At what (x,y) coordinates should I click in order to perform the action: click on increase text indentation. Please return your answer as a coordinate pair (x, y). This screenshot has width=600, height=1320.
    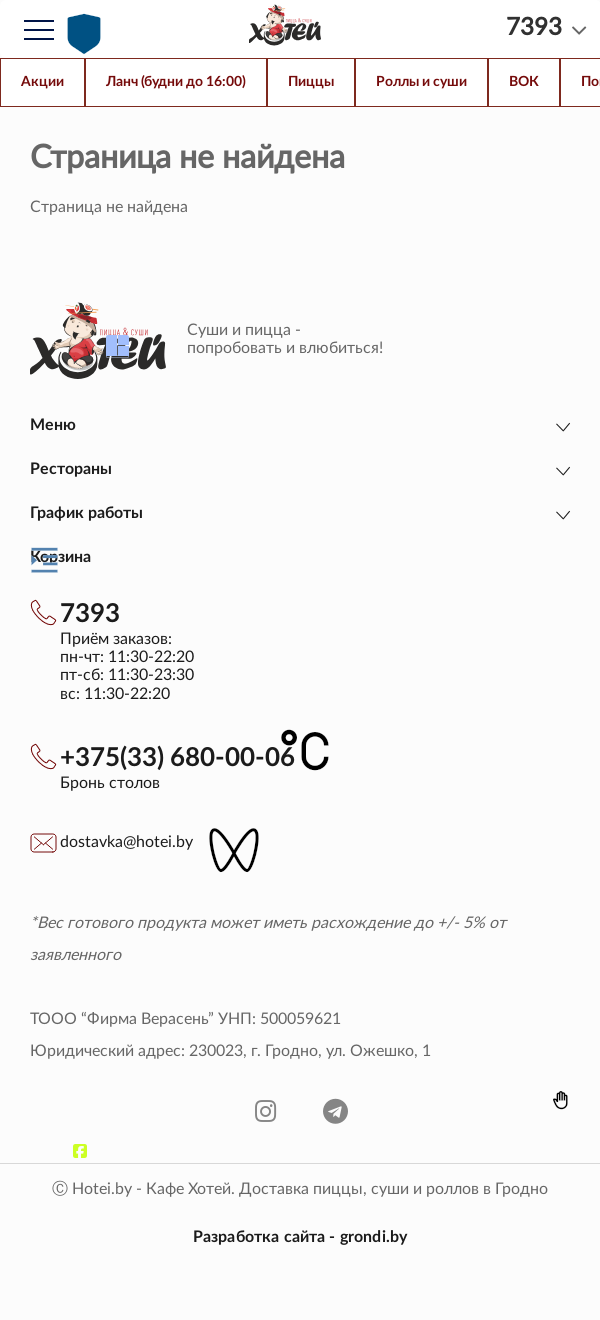
    Looking at the image, I should click on (44, 559).